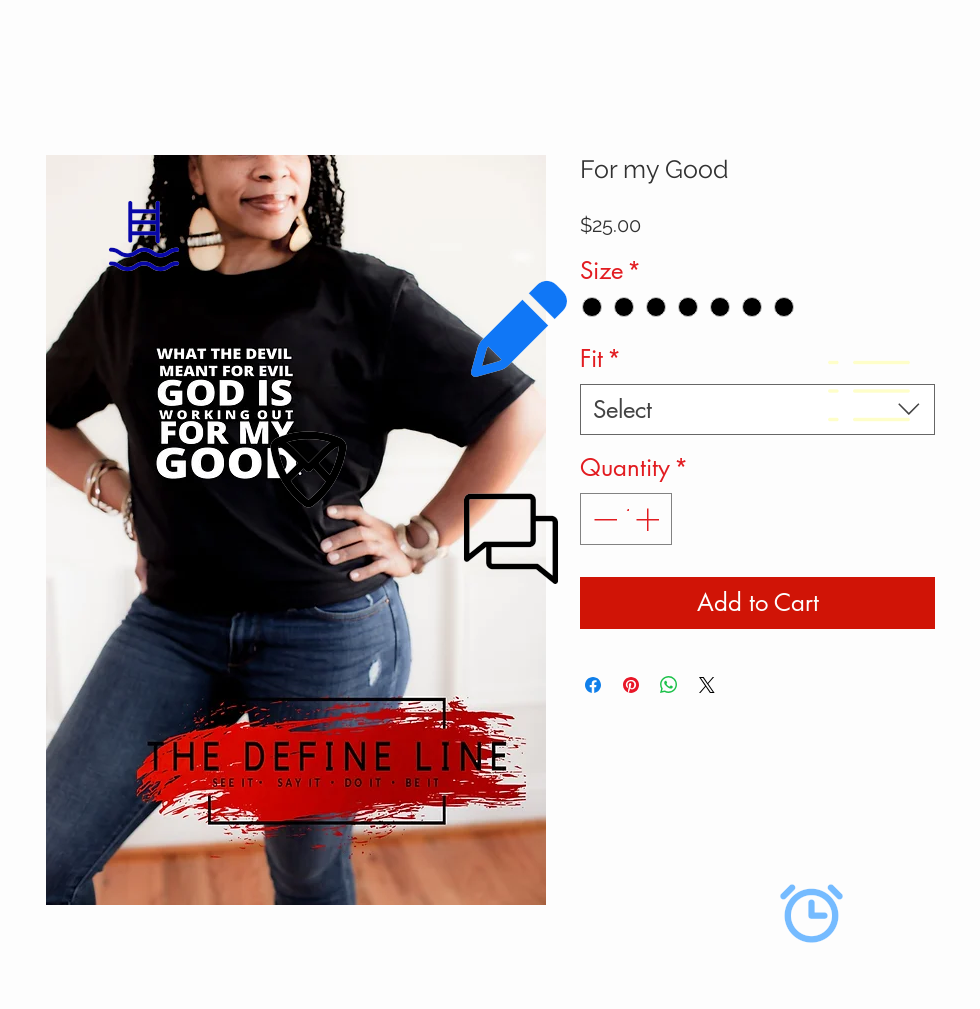 Image resolution: width=980 pixels, height=1009 pixels. I want to click on set or manage alarms, so click(811, 913).